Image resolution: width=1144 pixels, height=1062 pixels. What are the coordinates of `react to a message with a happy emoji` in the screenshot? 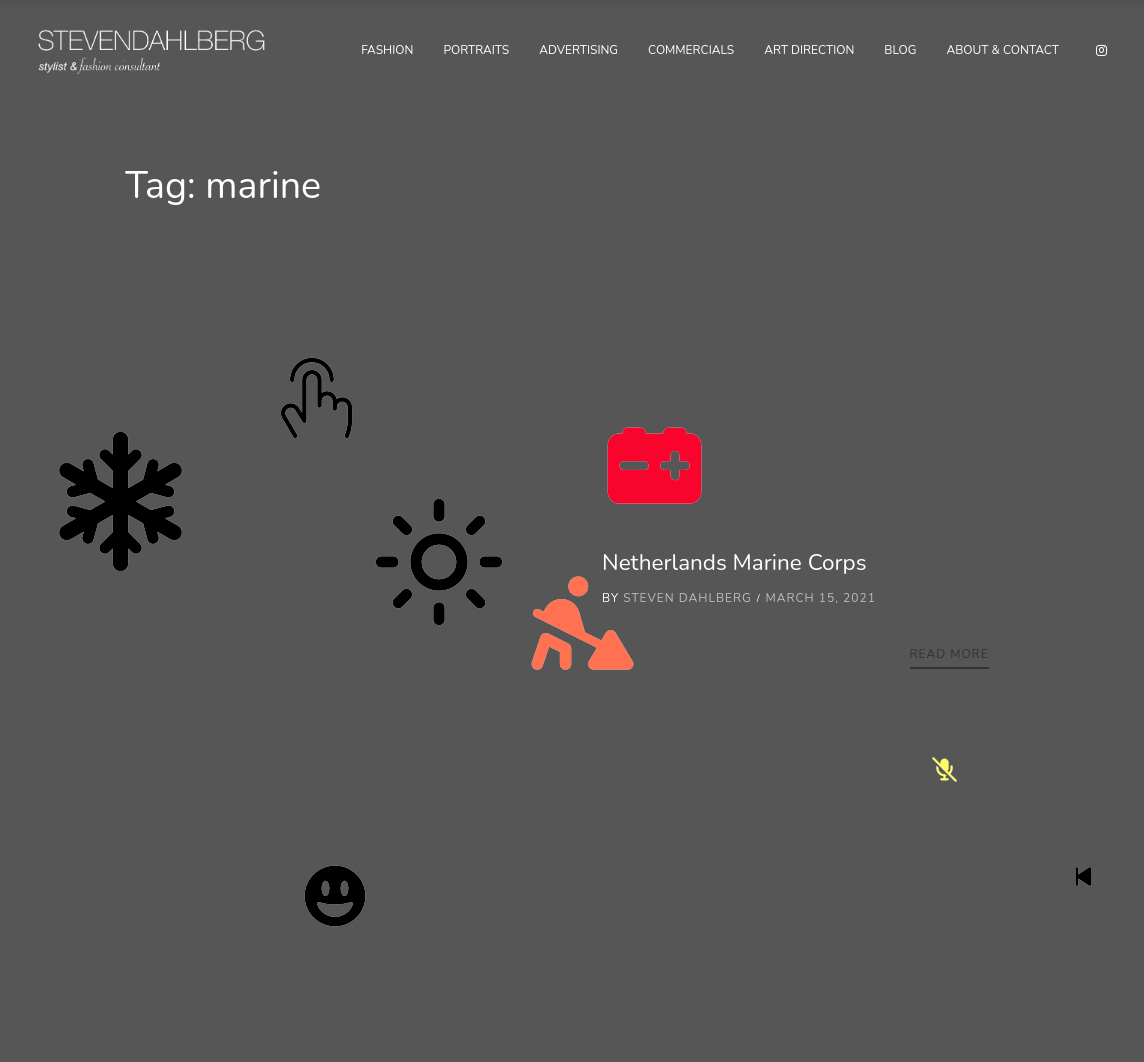 It's located at (335, 896).